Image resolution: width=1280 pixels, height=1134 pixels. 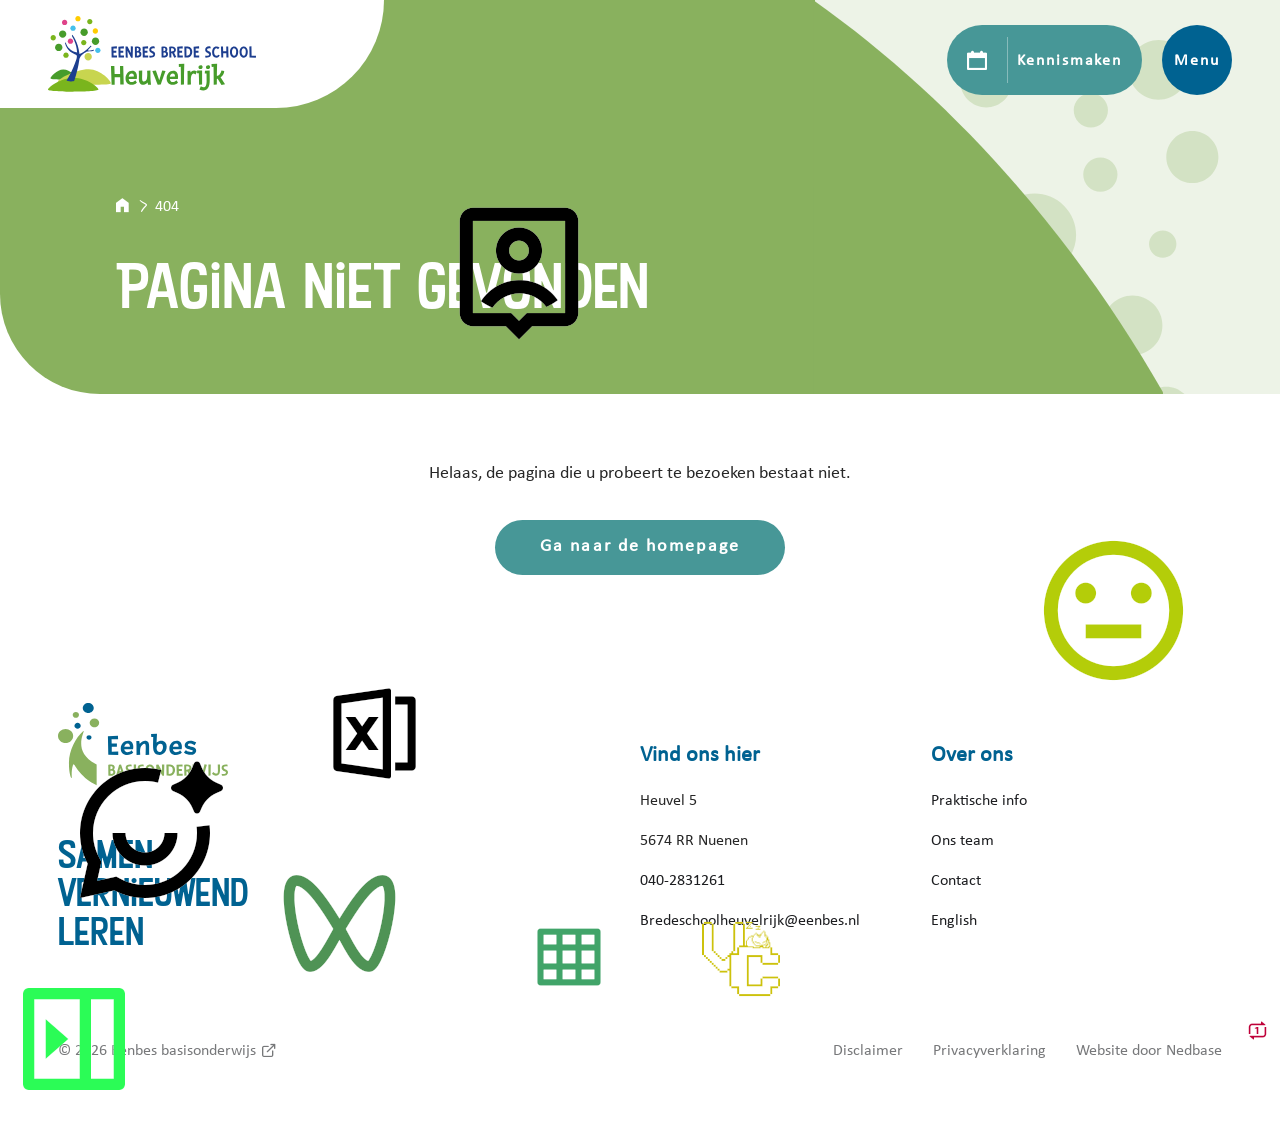 I want to click on open vencord discord client mod settings, so click(x=741, y=959).